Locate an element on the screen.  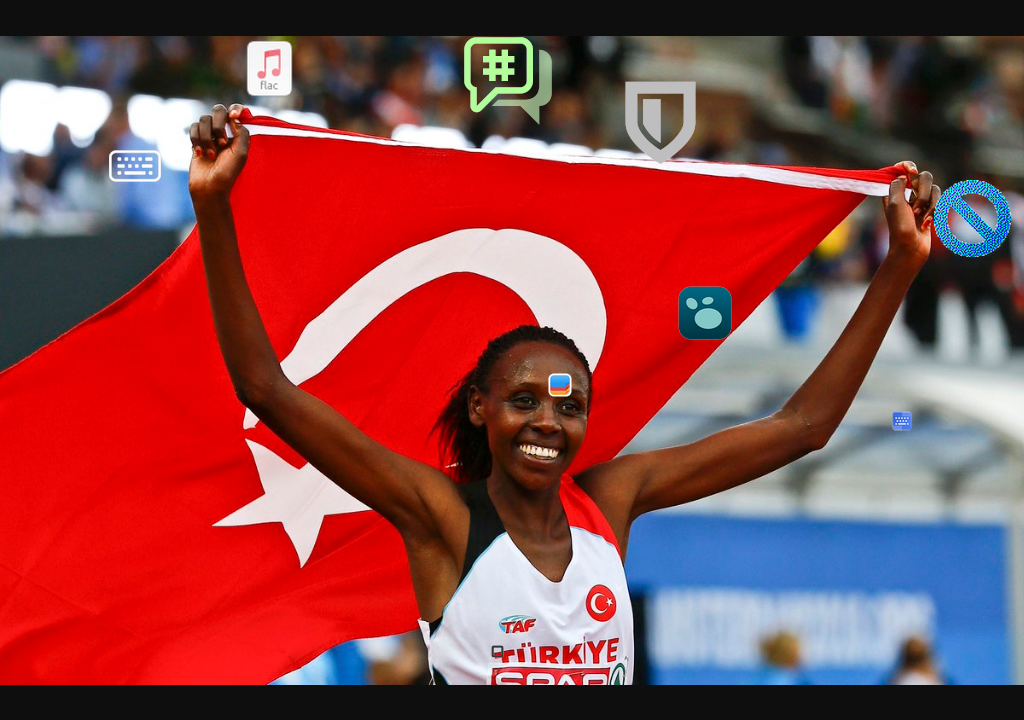
open buho app for mac is located at coordinates (560, 385).